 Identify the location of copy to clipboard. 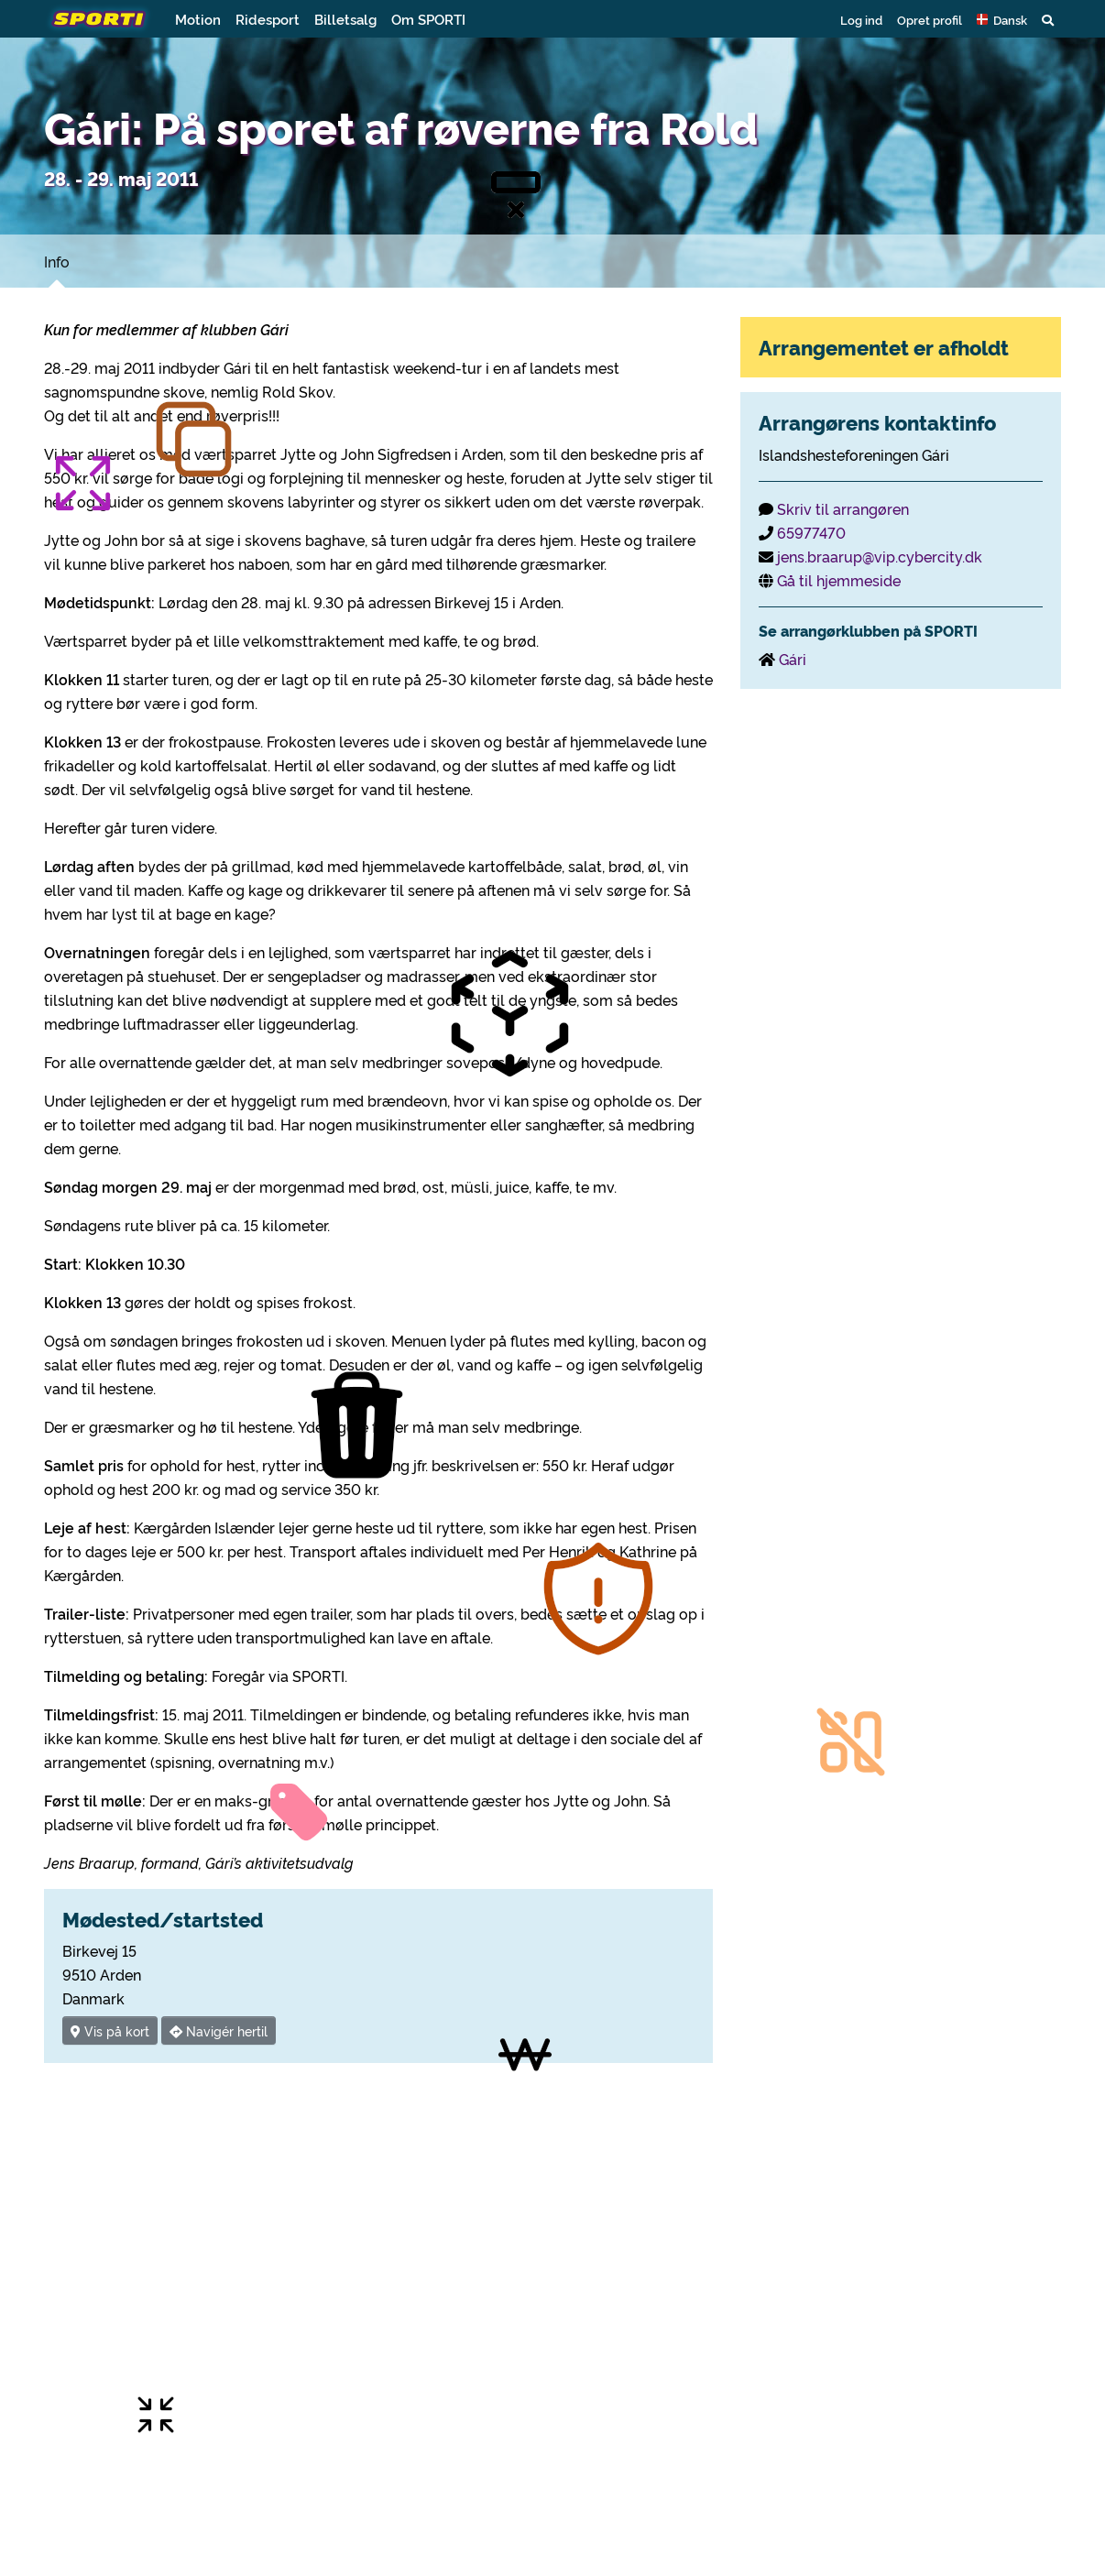
(193, 439).